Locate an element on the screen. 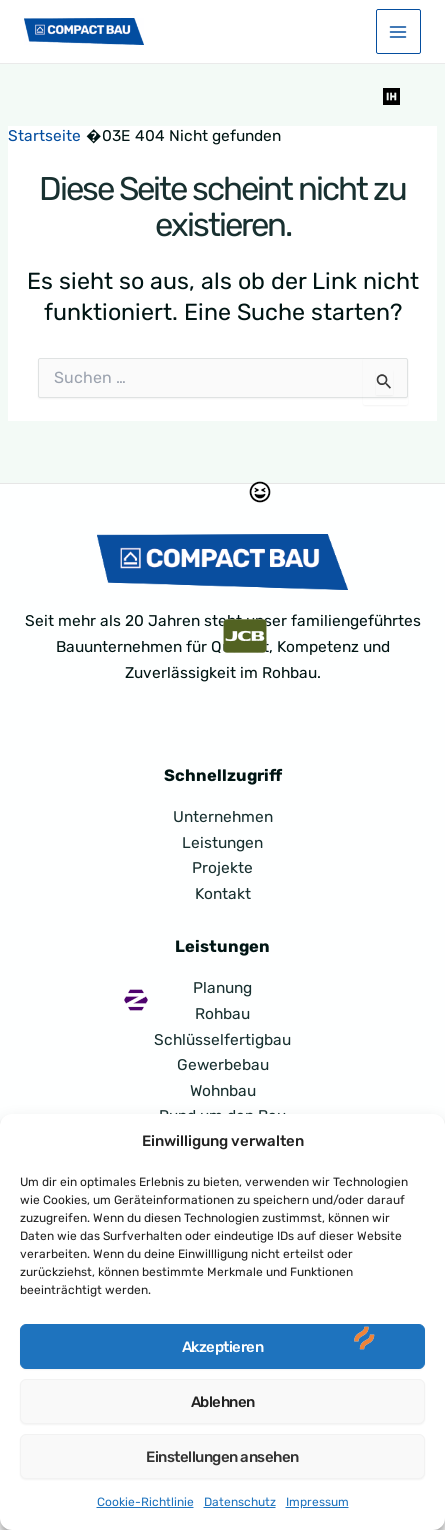 The width and height of the screenshot is (445, 1530). pay with JCB credit card is located at coordinates (245, 636).